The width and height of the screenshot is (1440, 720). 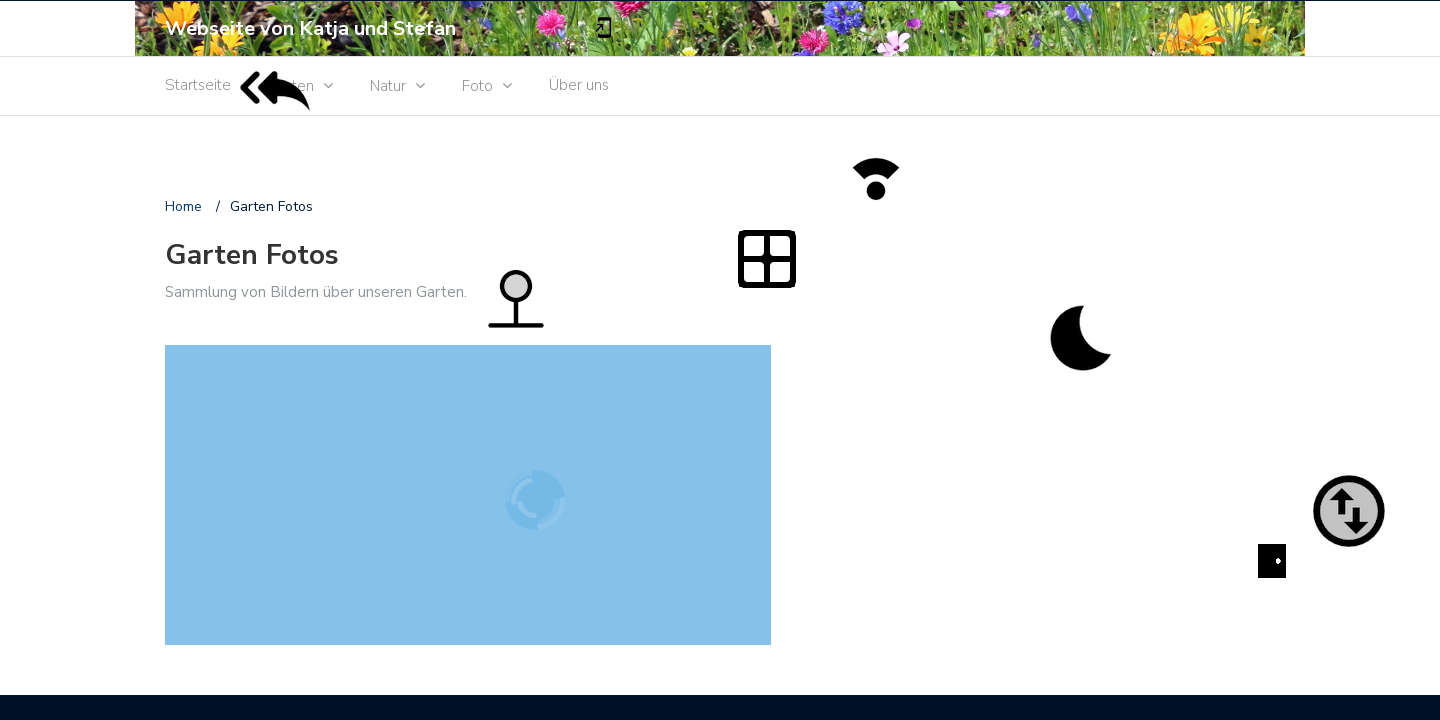 What do you see at coordinates (876, 179) in the screenshot?
I see `calibrate compass or direction sensor` at bounding box center [876, 179].